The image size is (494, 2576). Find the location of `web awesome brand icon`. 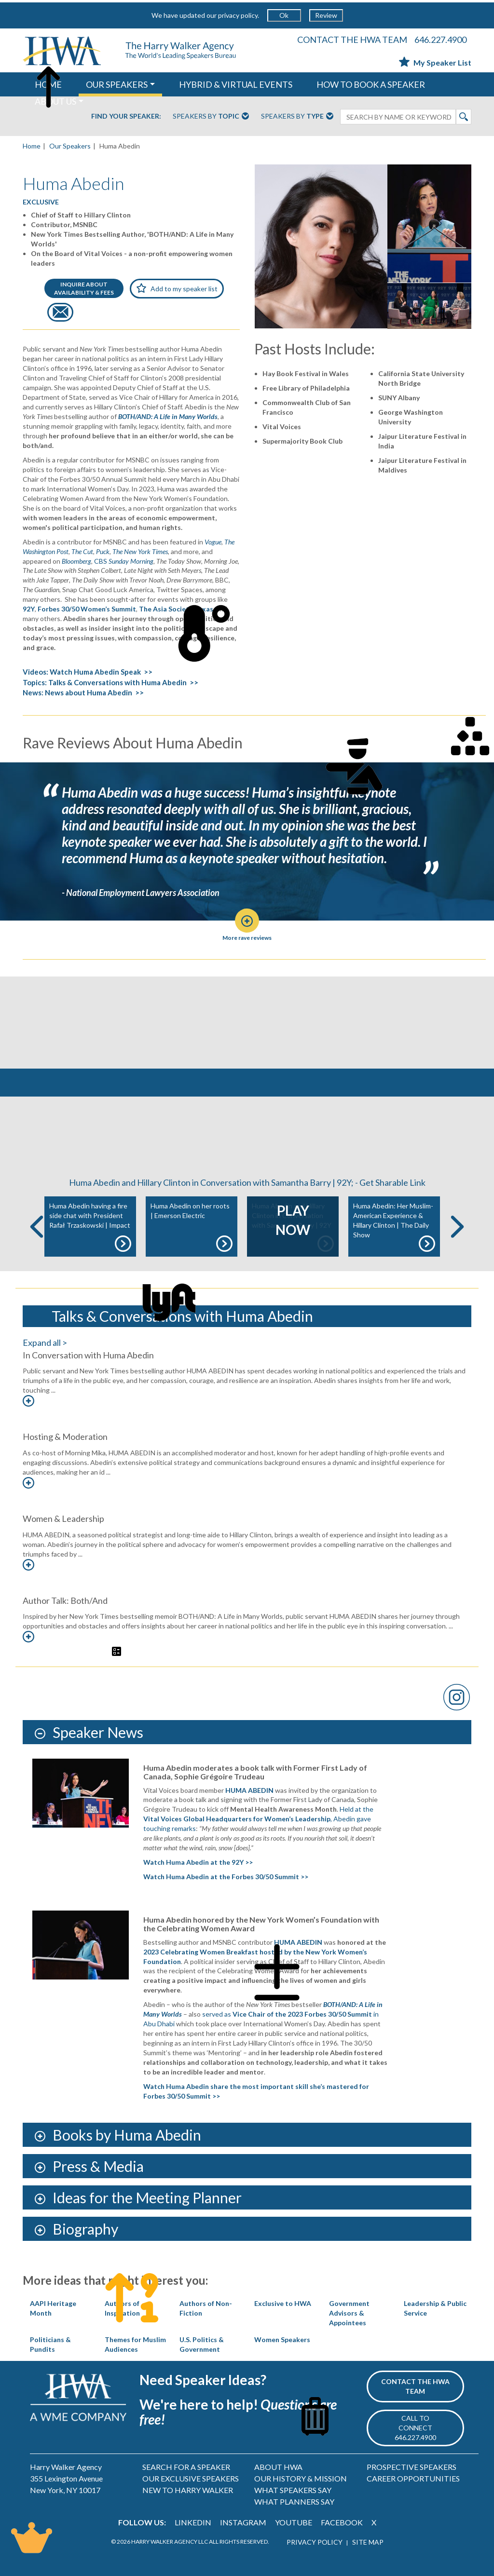

web awesome brand icon is located at coordinates (31, 2538).